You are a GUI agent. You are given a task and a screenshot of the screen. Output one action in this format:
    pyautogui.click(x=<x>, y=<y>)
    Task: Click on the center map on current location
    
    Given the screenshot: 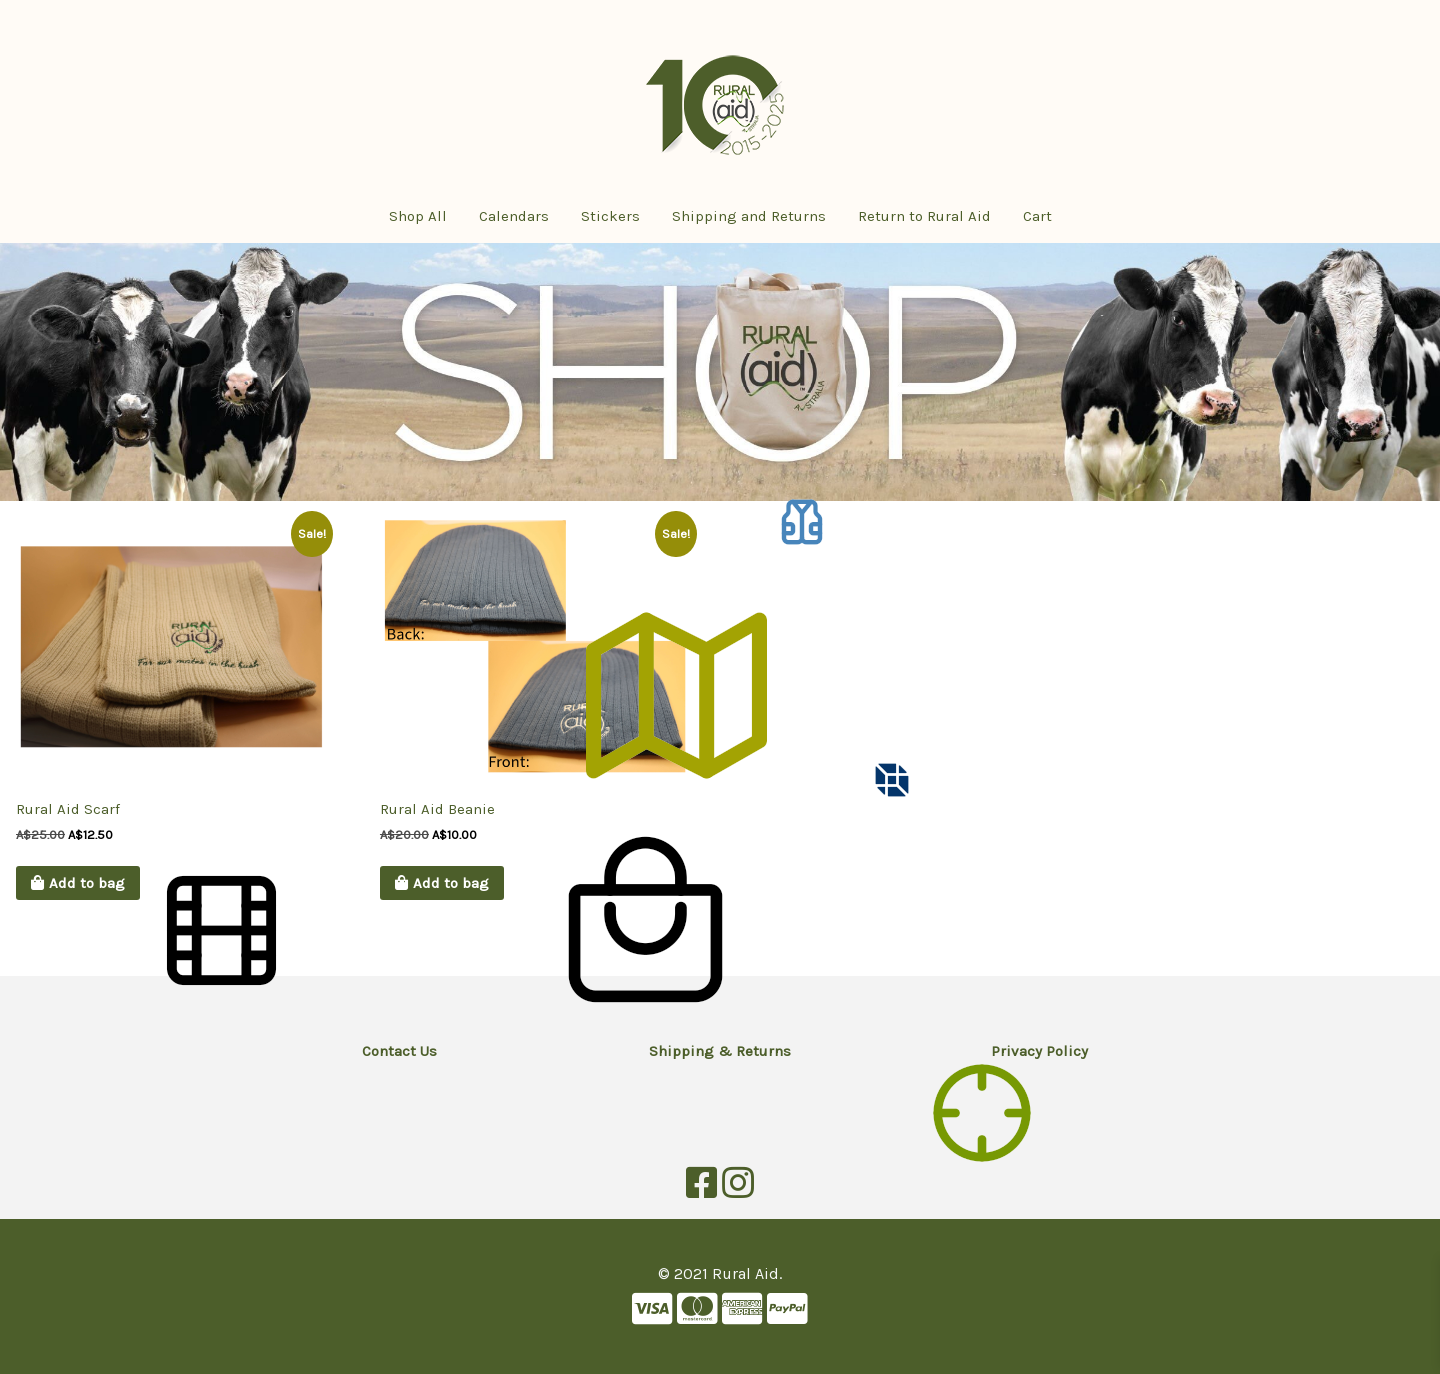 What is the action you would take?
    pyautogui.click(x=982, y=1113)
    